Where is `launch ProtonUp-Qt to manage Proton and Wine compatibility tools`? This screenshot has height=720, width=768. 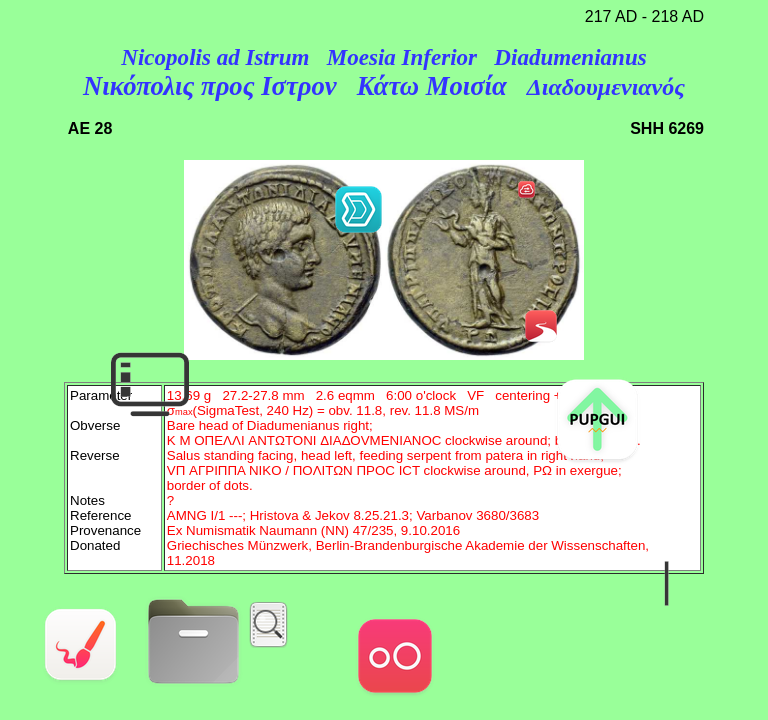
launch ProtonUp-Qt to manage Proton and Wine compatibility tools is located at coordinates (597, 419).